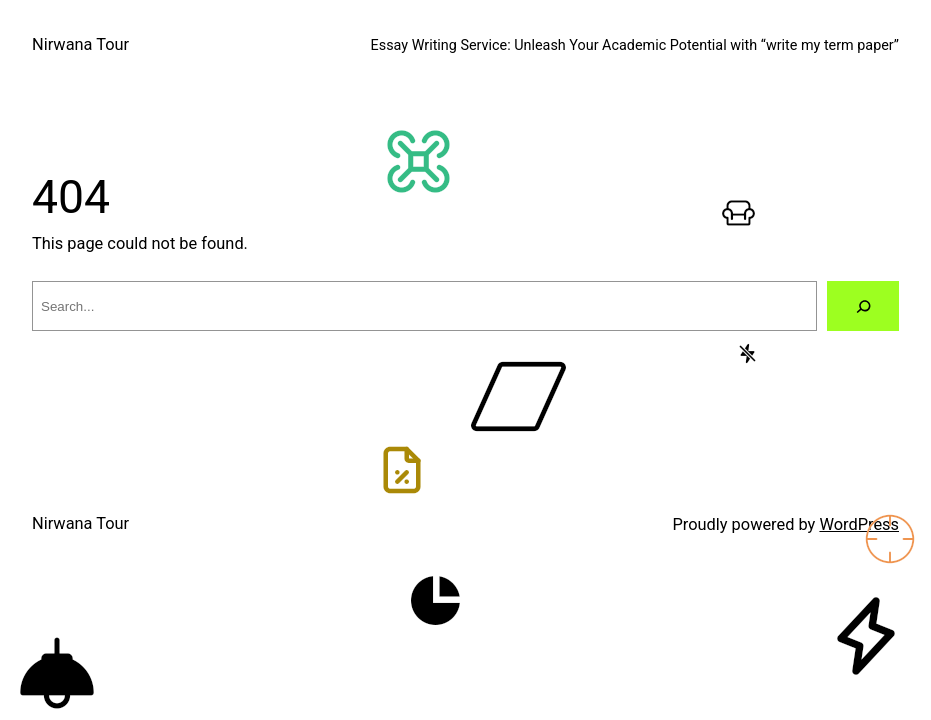 Image resolution: width=931 pixels, height=720 pixels. Describe the element at coordinates (435, 600) in the screenshot. I see `view data breakdown or statistics` at that location.